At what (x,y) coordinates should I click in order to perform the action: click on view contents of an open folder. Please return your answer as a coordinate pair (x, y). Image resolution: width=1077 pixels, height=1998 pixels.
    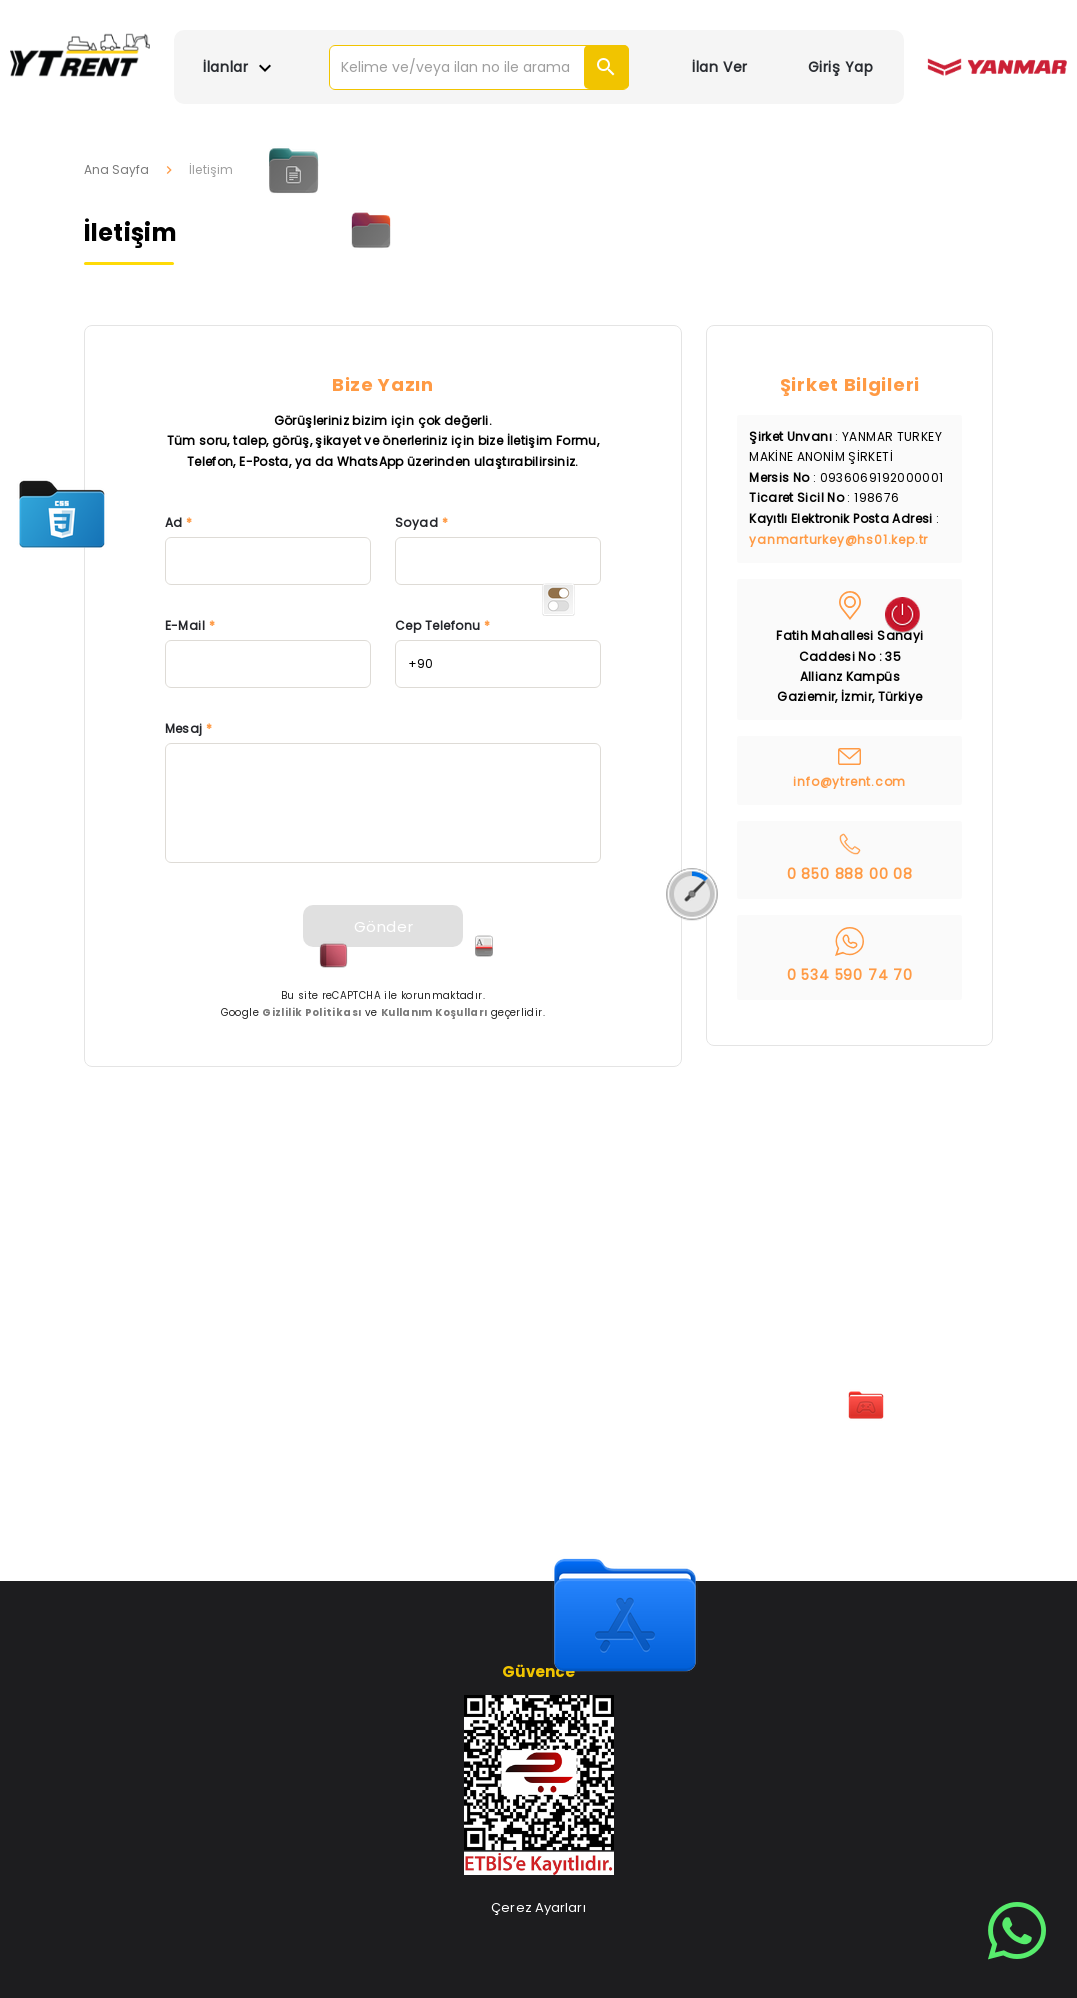
    Looking at the image, I should click on (371, 230).